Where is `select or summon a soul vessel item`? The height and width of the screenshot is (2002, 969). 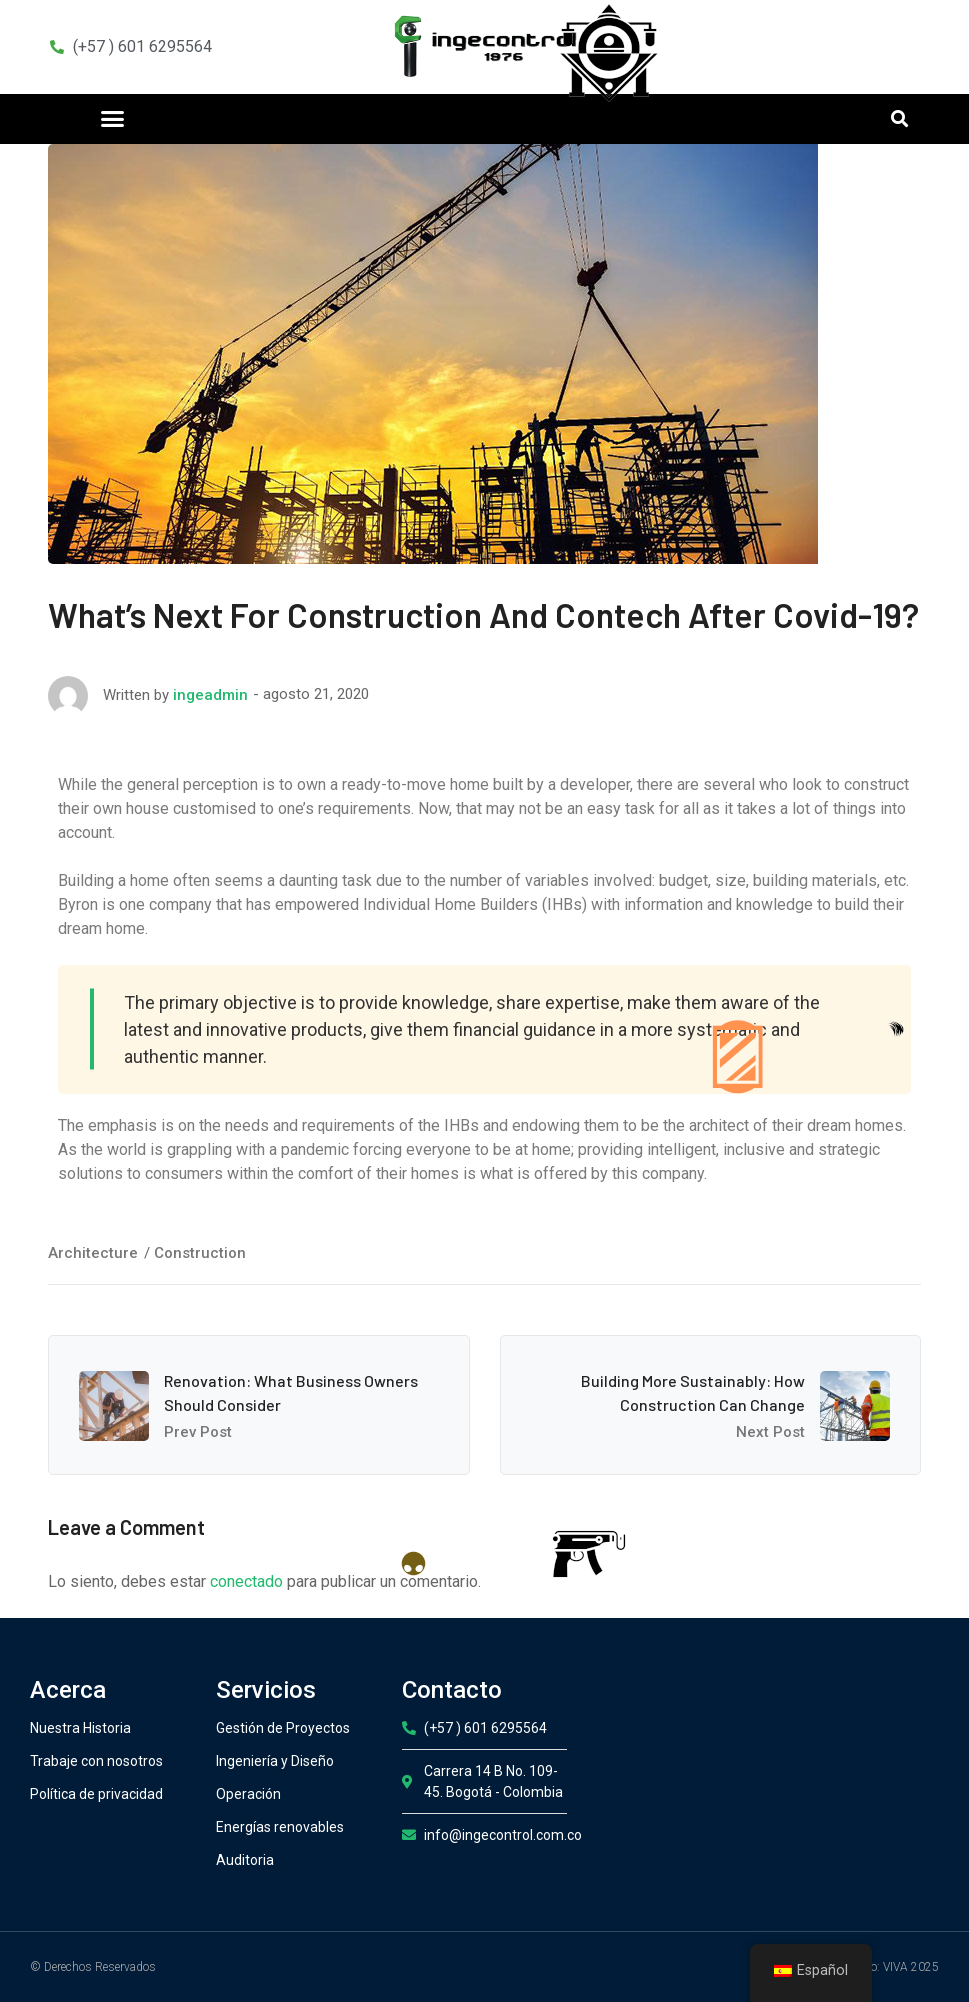 select or summon a soul vessel item is located at coordinates (413, 1563).